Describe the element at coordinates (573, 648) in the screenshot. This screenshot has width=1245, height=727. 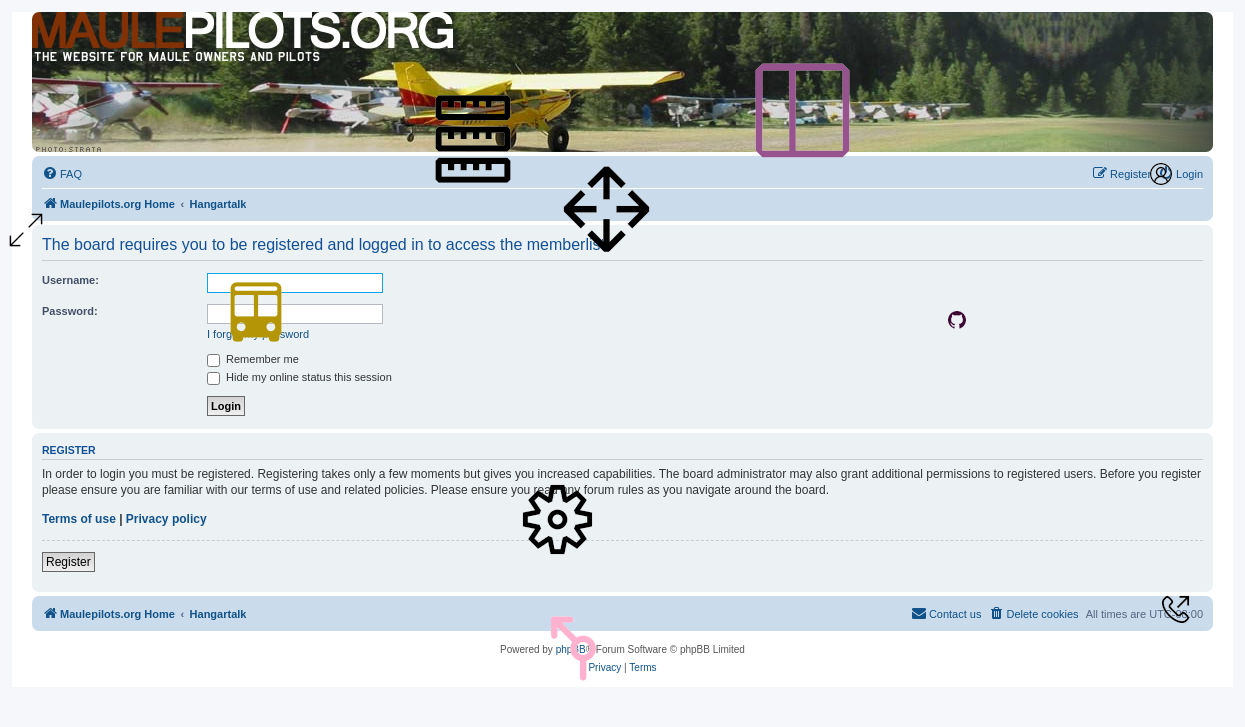
I see `take the last left exit at the roundabout` at that location.